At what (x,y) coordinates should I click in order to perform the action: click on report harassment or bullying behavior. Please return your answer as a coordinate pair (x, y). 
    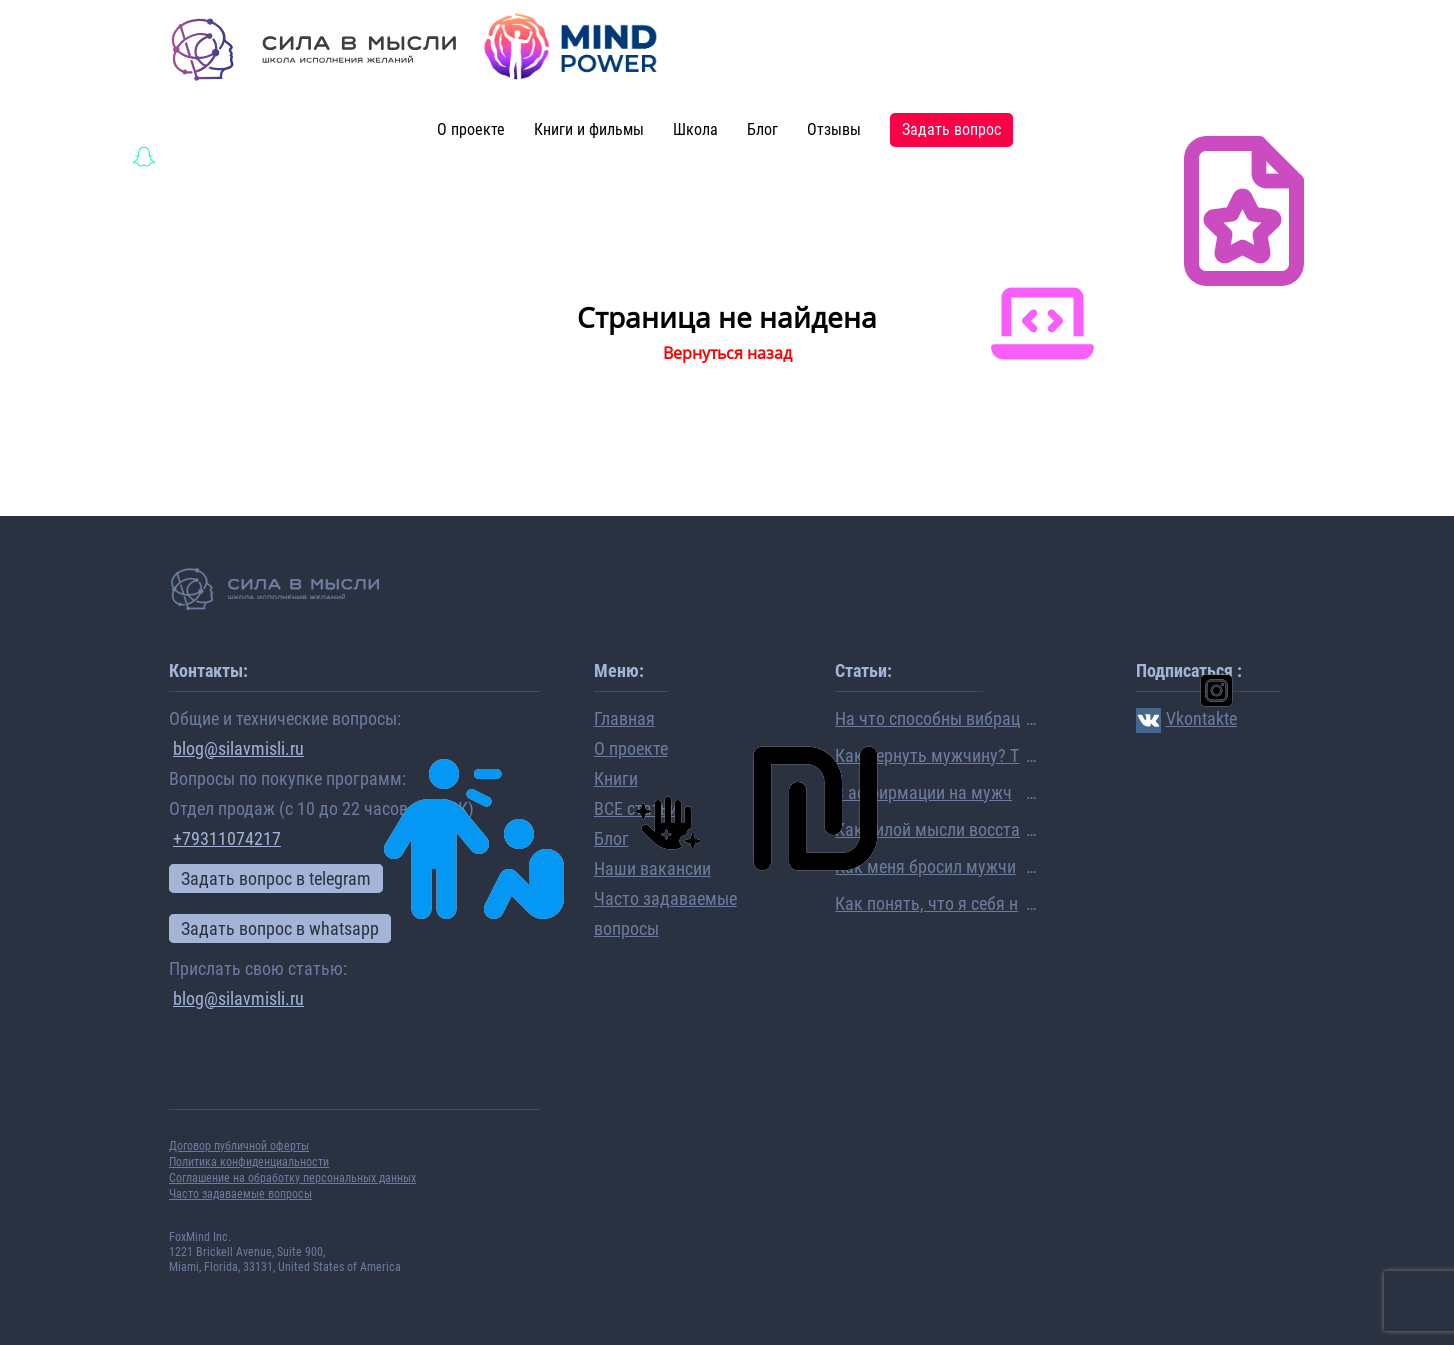
    Looking at the image, I should click on (474, 839).